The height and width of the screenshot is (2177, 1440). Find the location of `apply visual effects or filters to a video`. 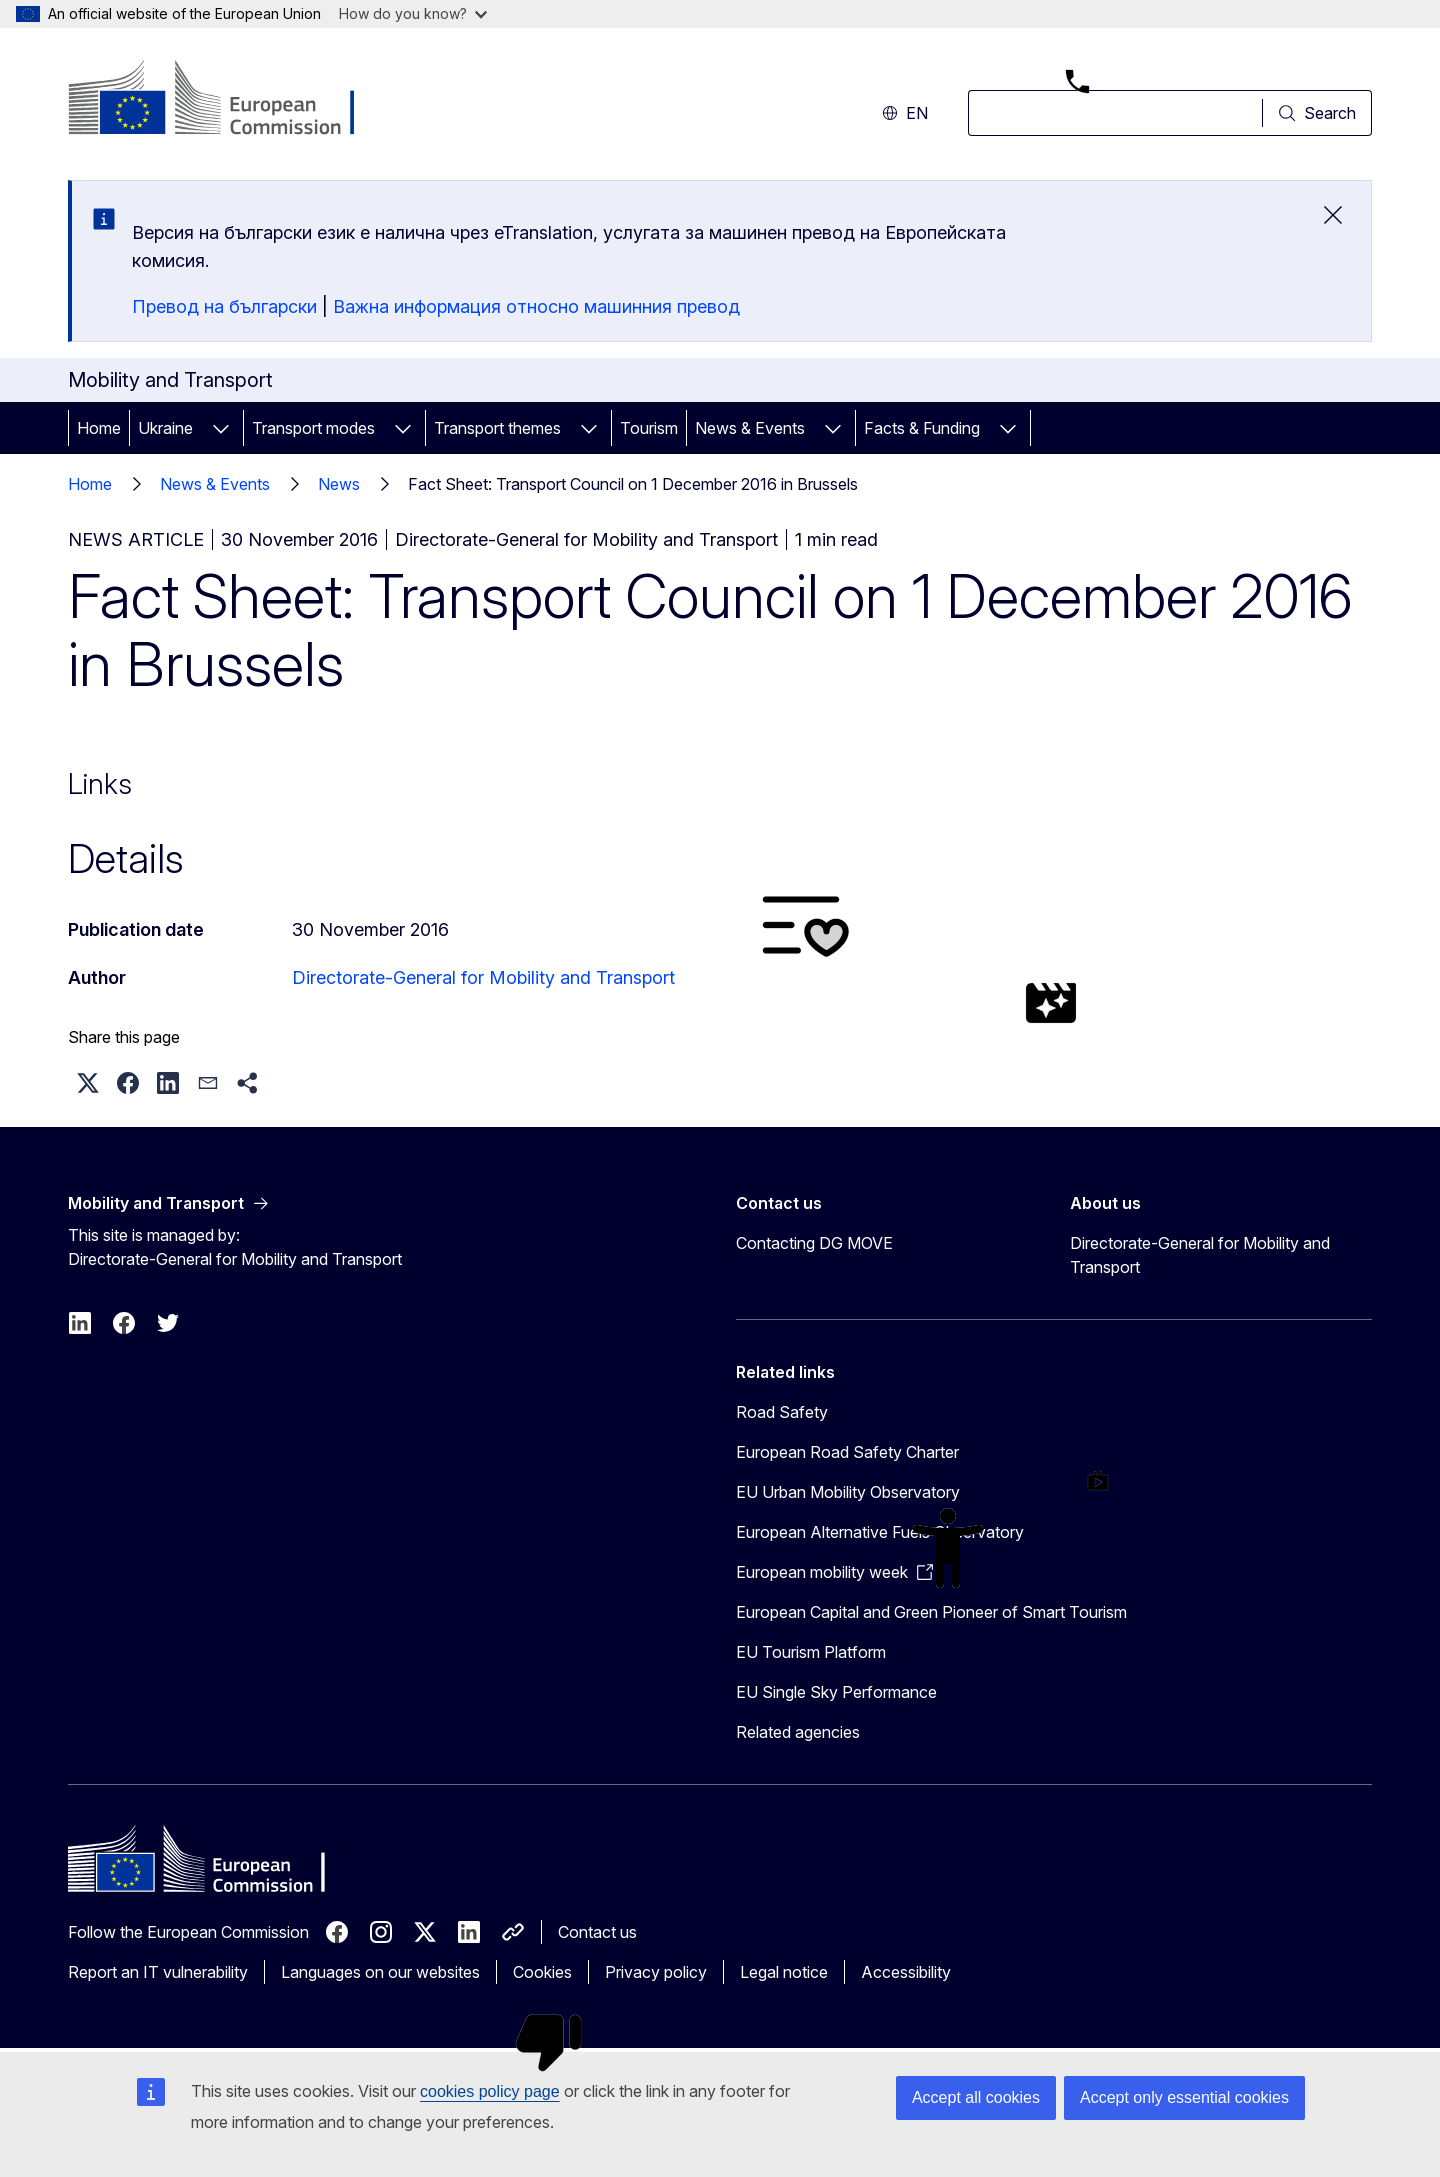

apply visual effects or filters to a video is located at coordinates (1051, 1003).